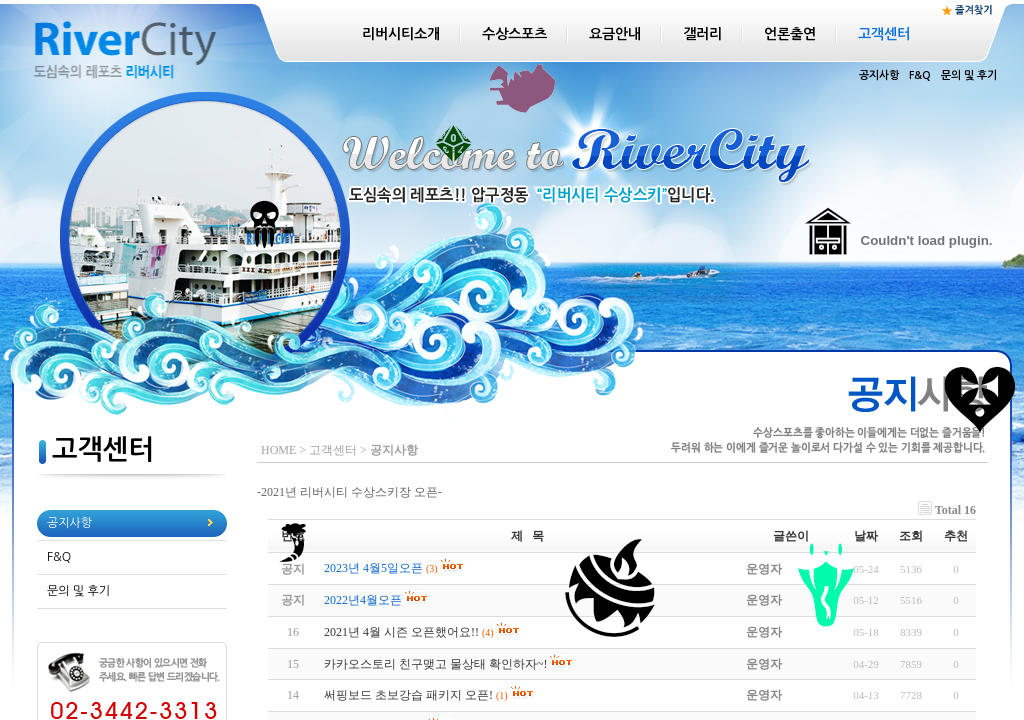 The height and width of the screenshot is (720, 1024). Describe the element at coordinates (264, 224) in the screenshot. I see `indicates danger or deadly hazard in game` at that location.